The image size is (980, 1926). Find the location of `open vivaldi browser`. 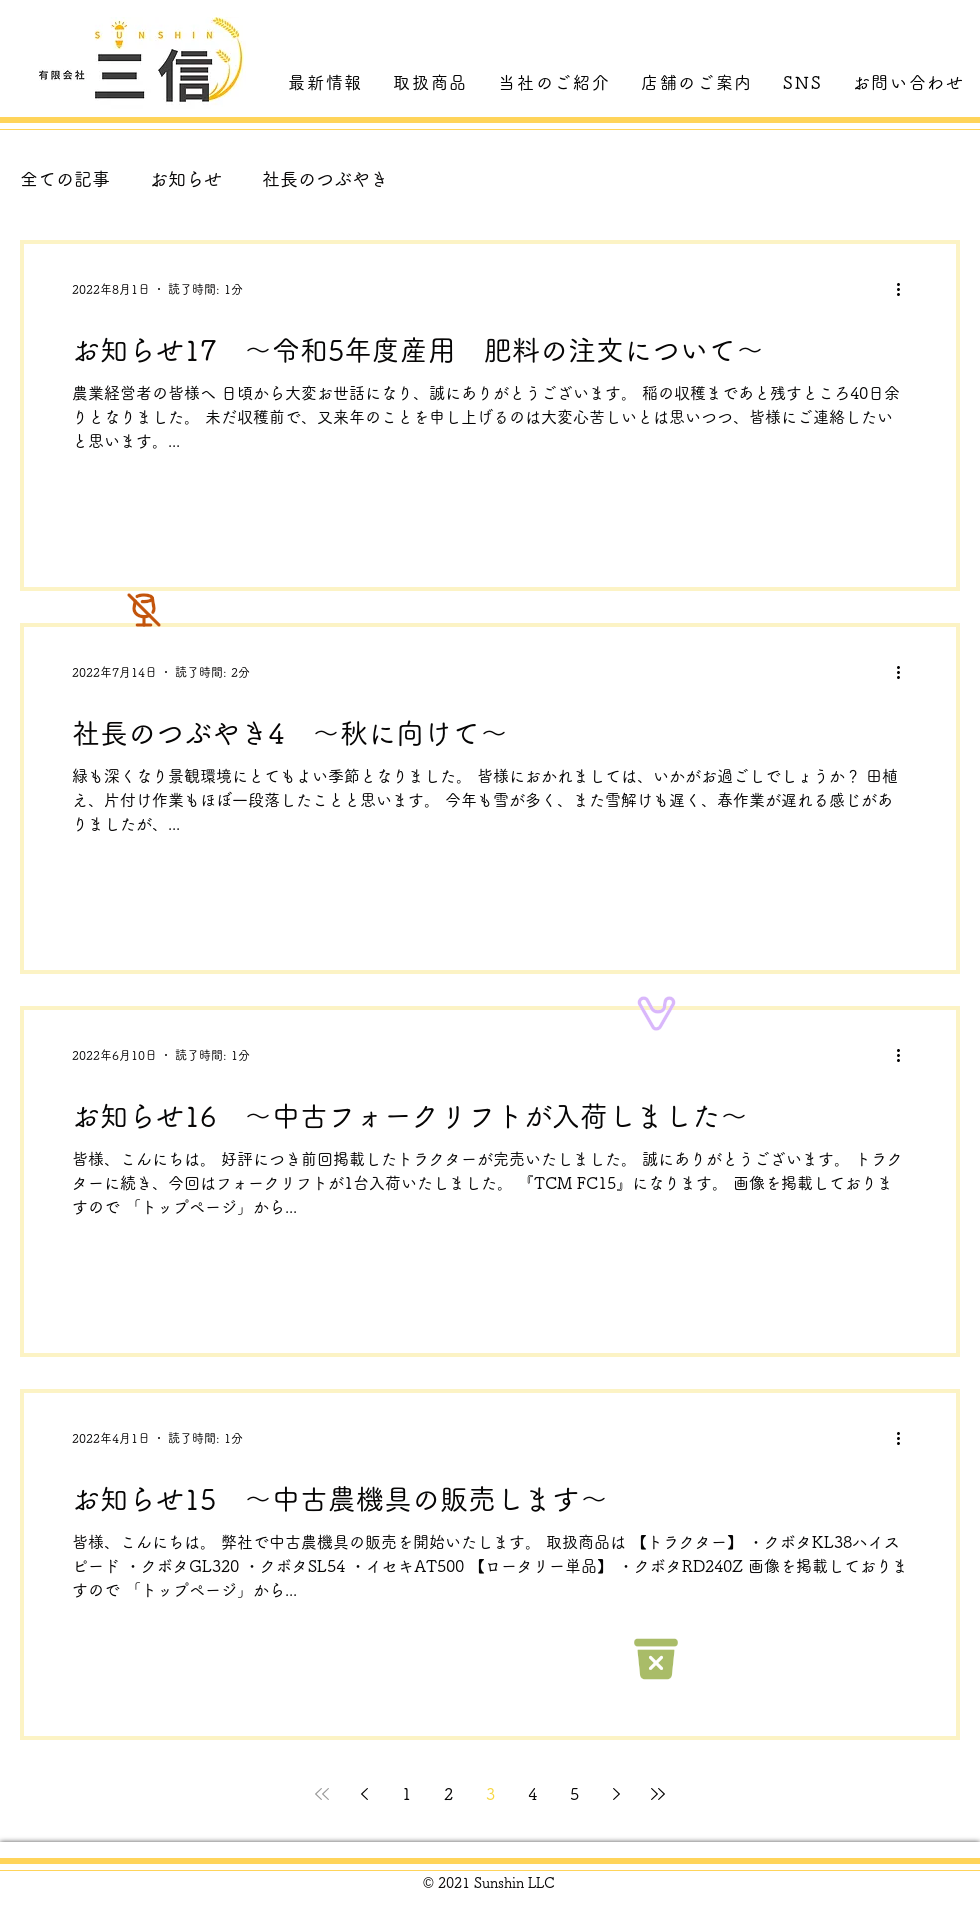

open vivaldi browser is located at coordinates (656, 1013).